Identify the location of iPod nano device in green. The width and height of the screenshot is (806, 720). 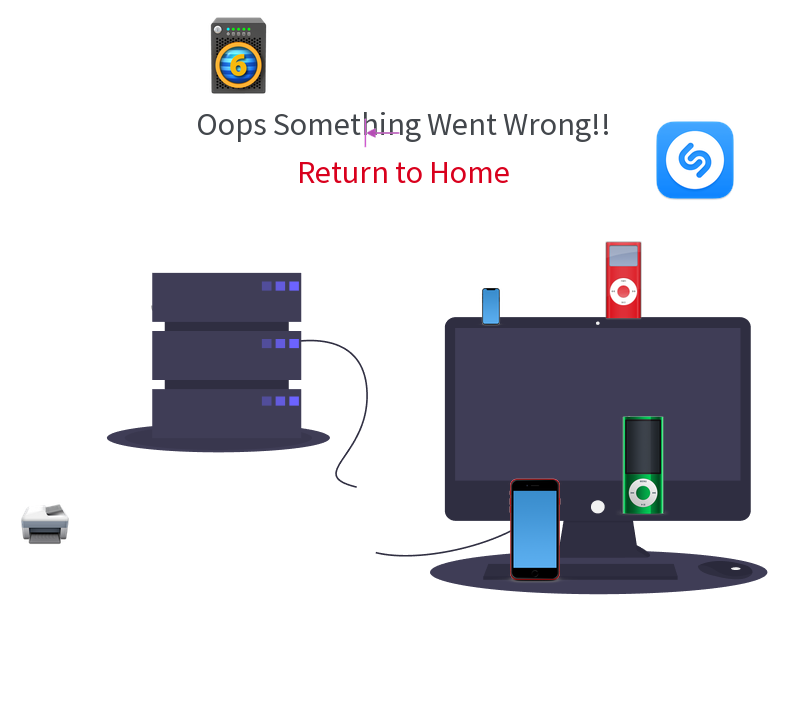
(642, 466).